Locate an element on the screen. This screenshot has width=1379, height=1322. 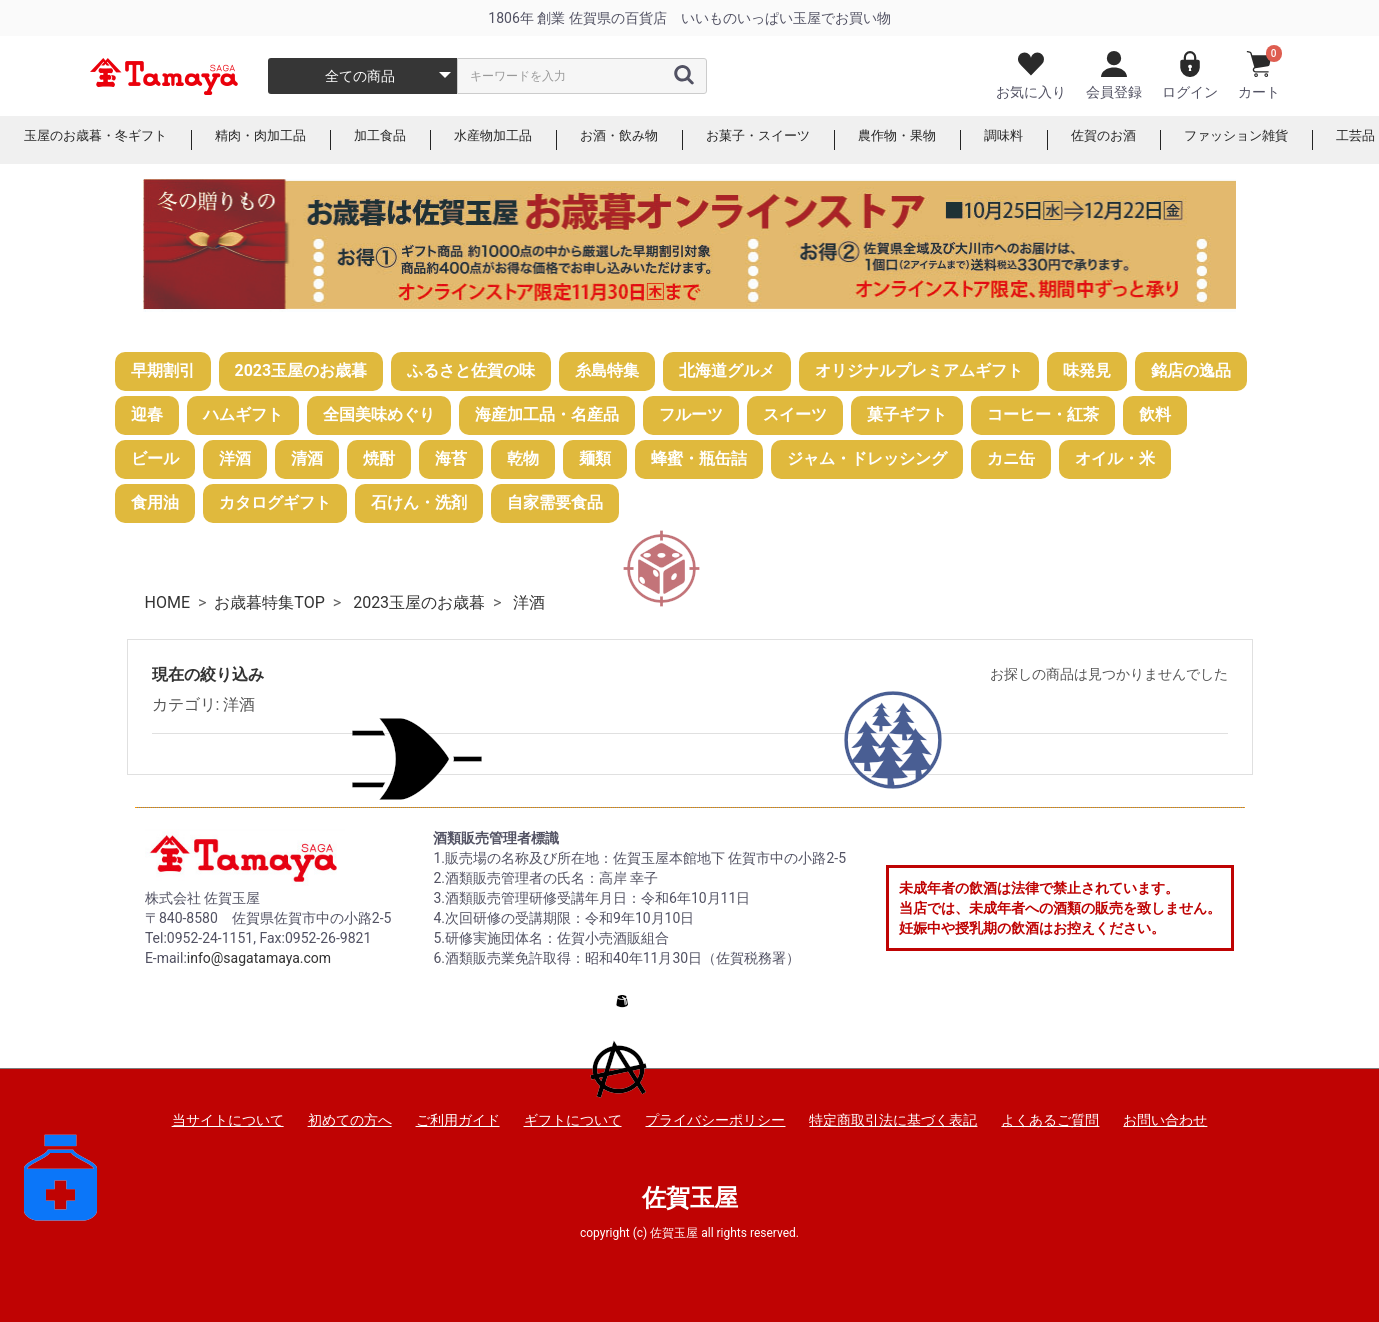
represents an OR logic gate in circuit design is located at coordinates (417, 759).